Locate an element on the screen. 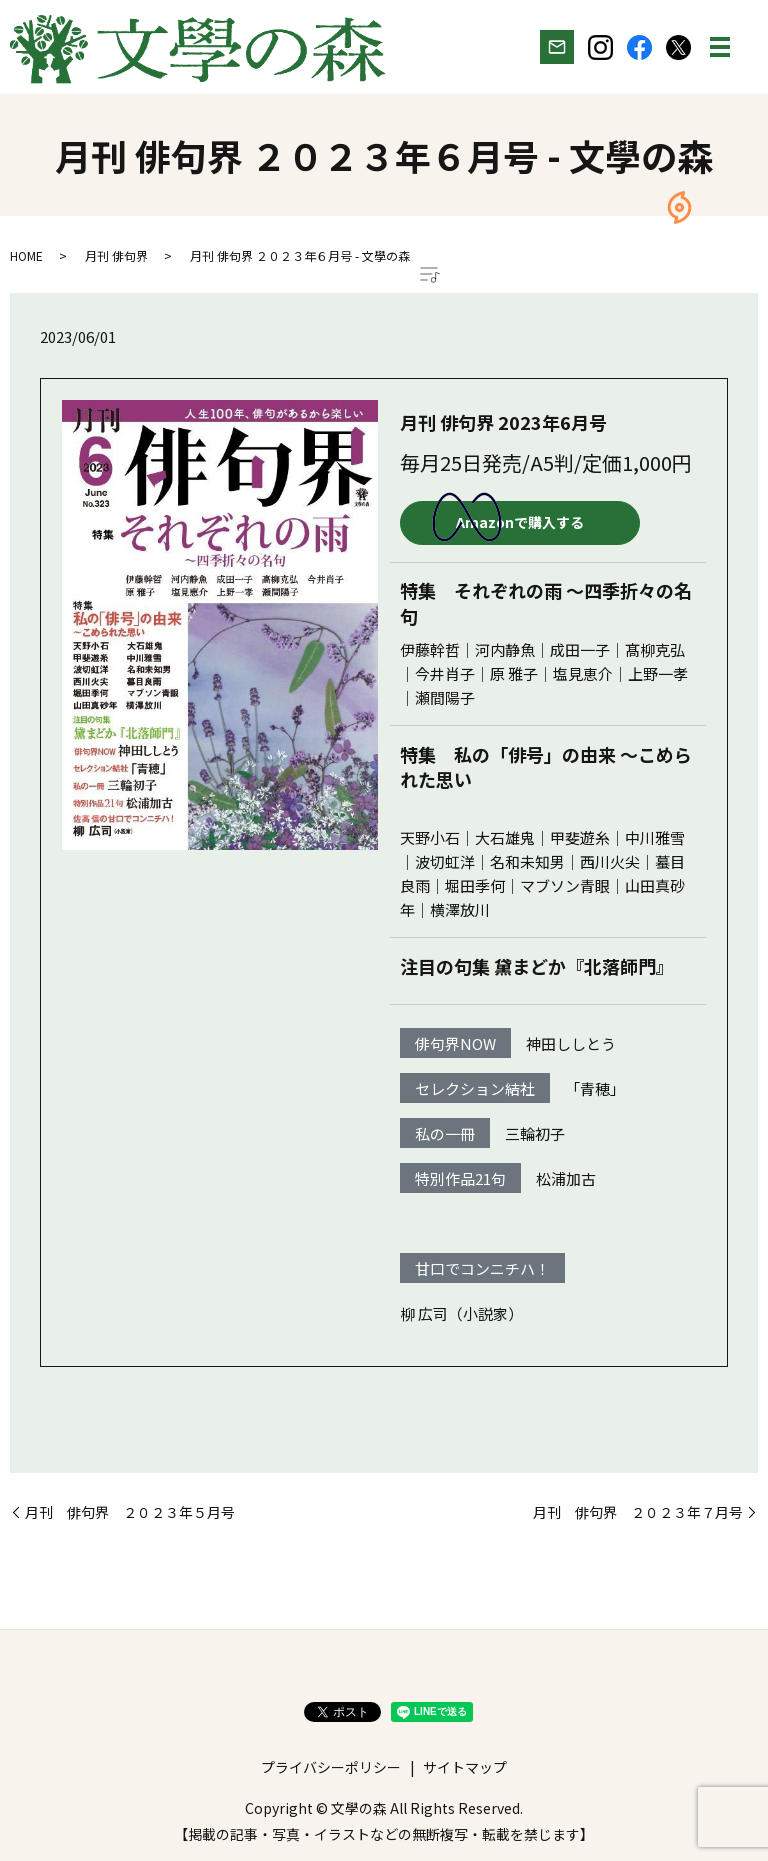  indicates severe weather alert or hurricane warning is located at coordinates (679, 207).